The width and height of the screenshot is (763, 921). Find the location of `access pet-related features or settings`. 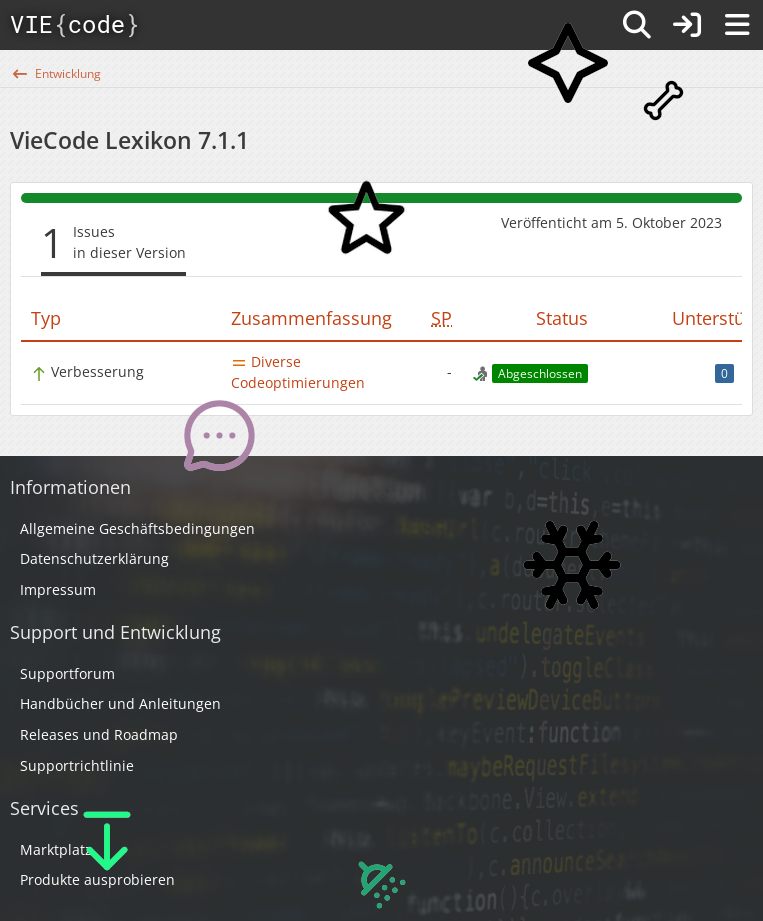

access pet-related features or settings is located at coordinates (663, 100).